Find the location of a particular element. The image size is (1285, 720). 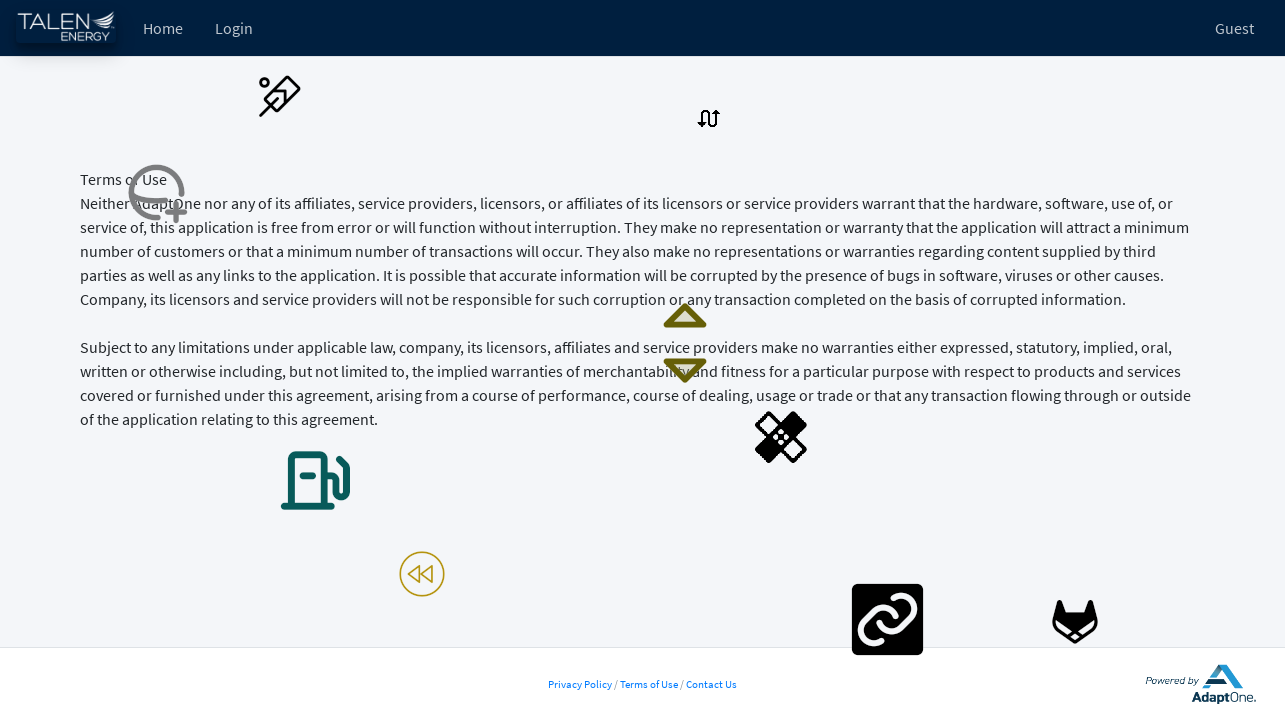

find nearby gas stations is located at coordinates (312, 480).